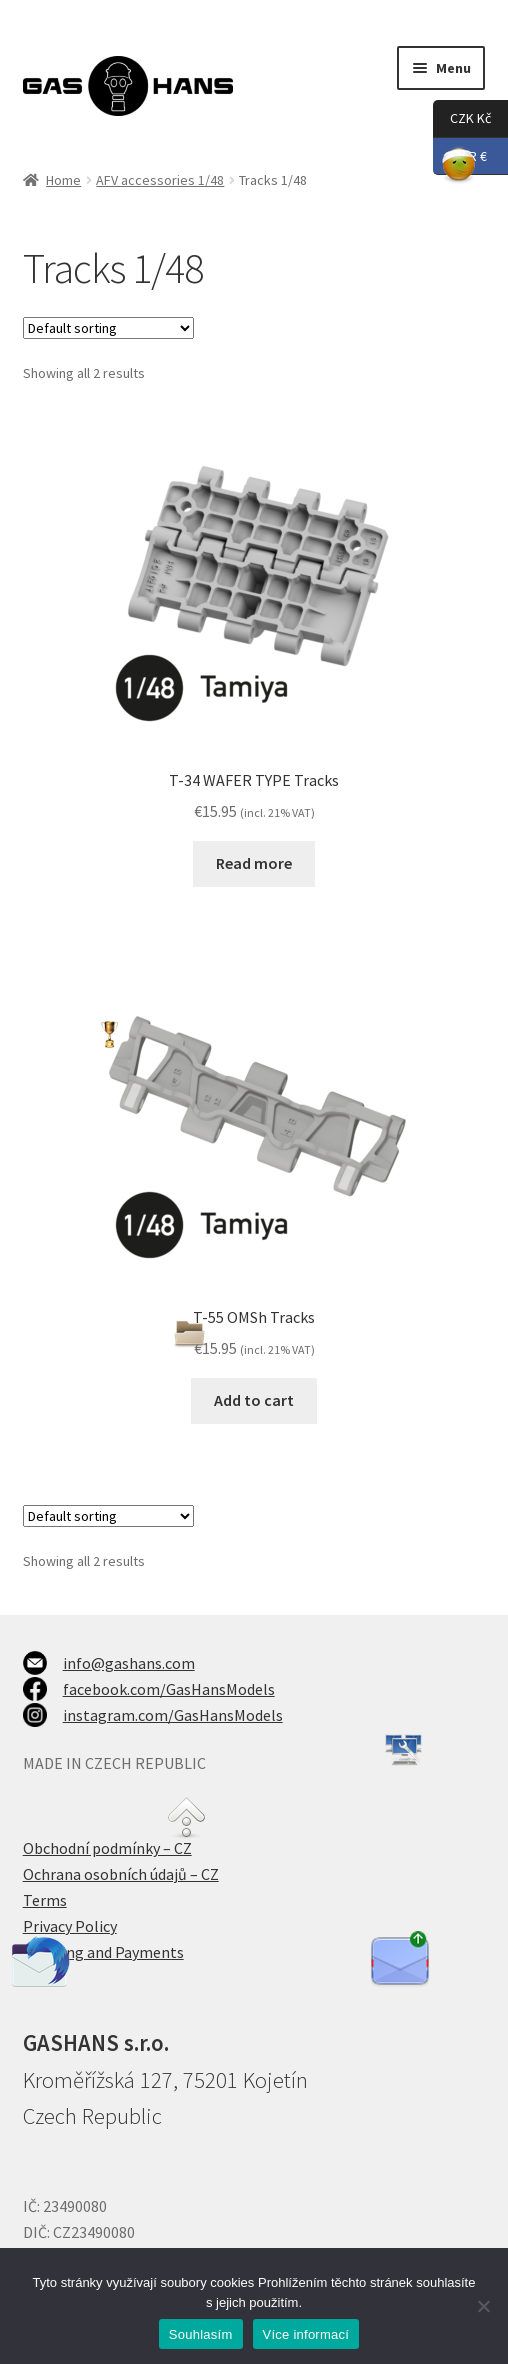 Image resolution: width=508 pixels, height=2364 pixels. I want to click on indicates third place or bronze-tier achievement, so click(110, 1034).